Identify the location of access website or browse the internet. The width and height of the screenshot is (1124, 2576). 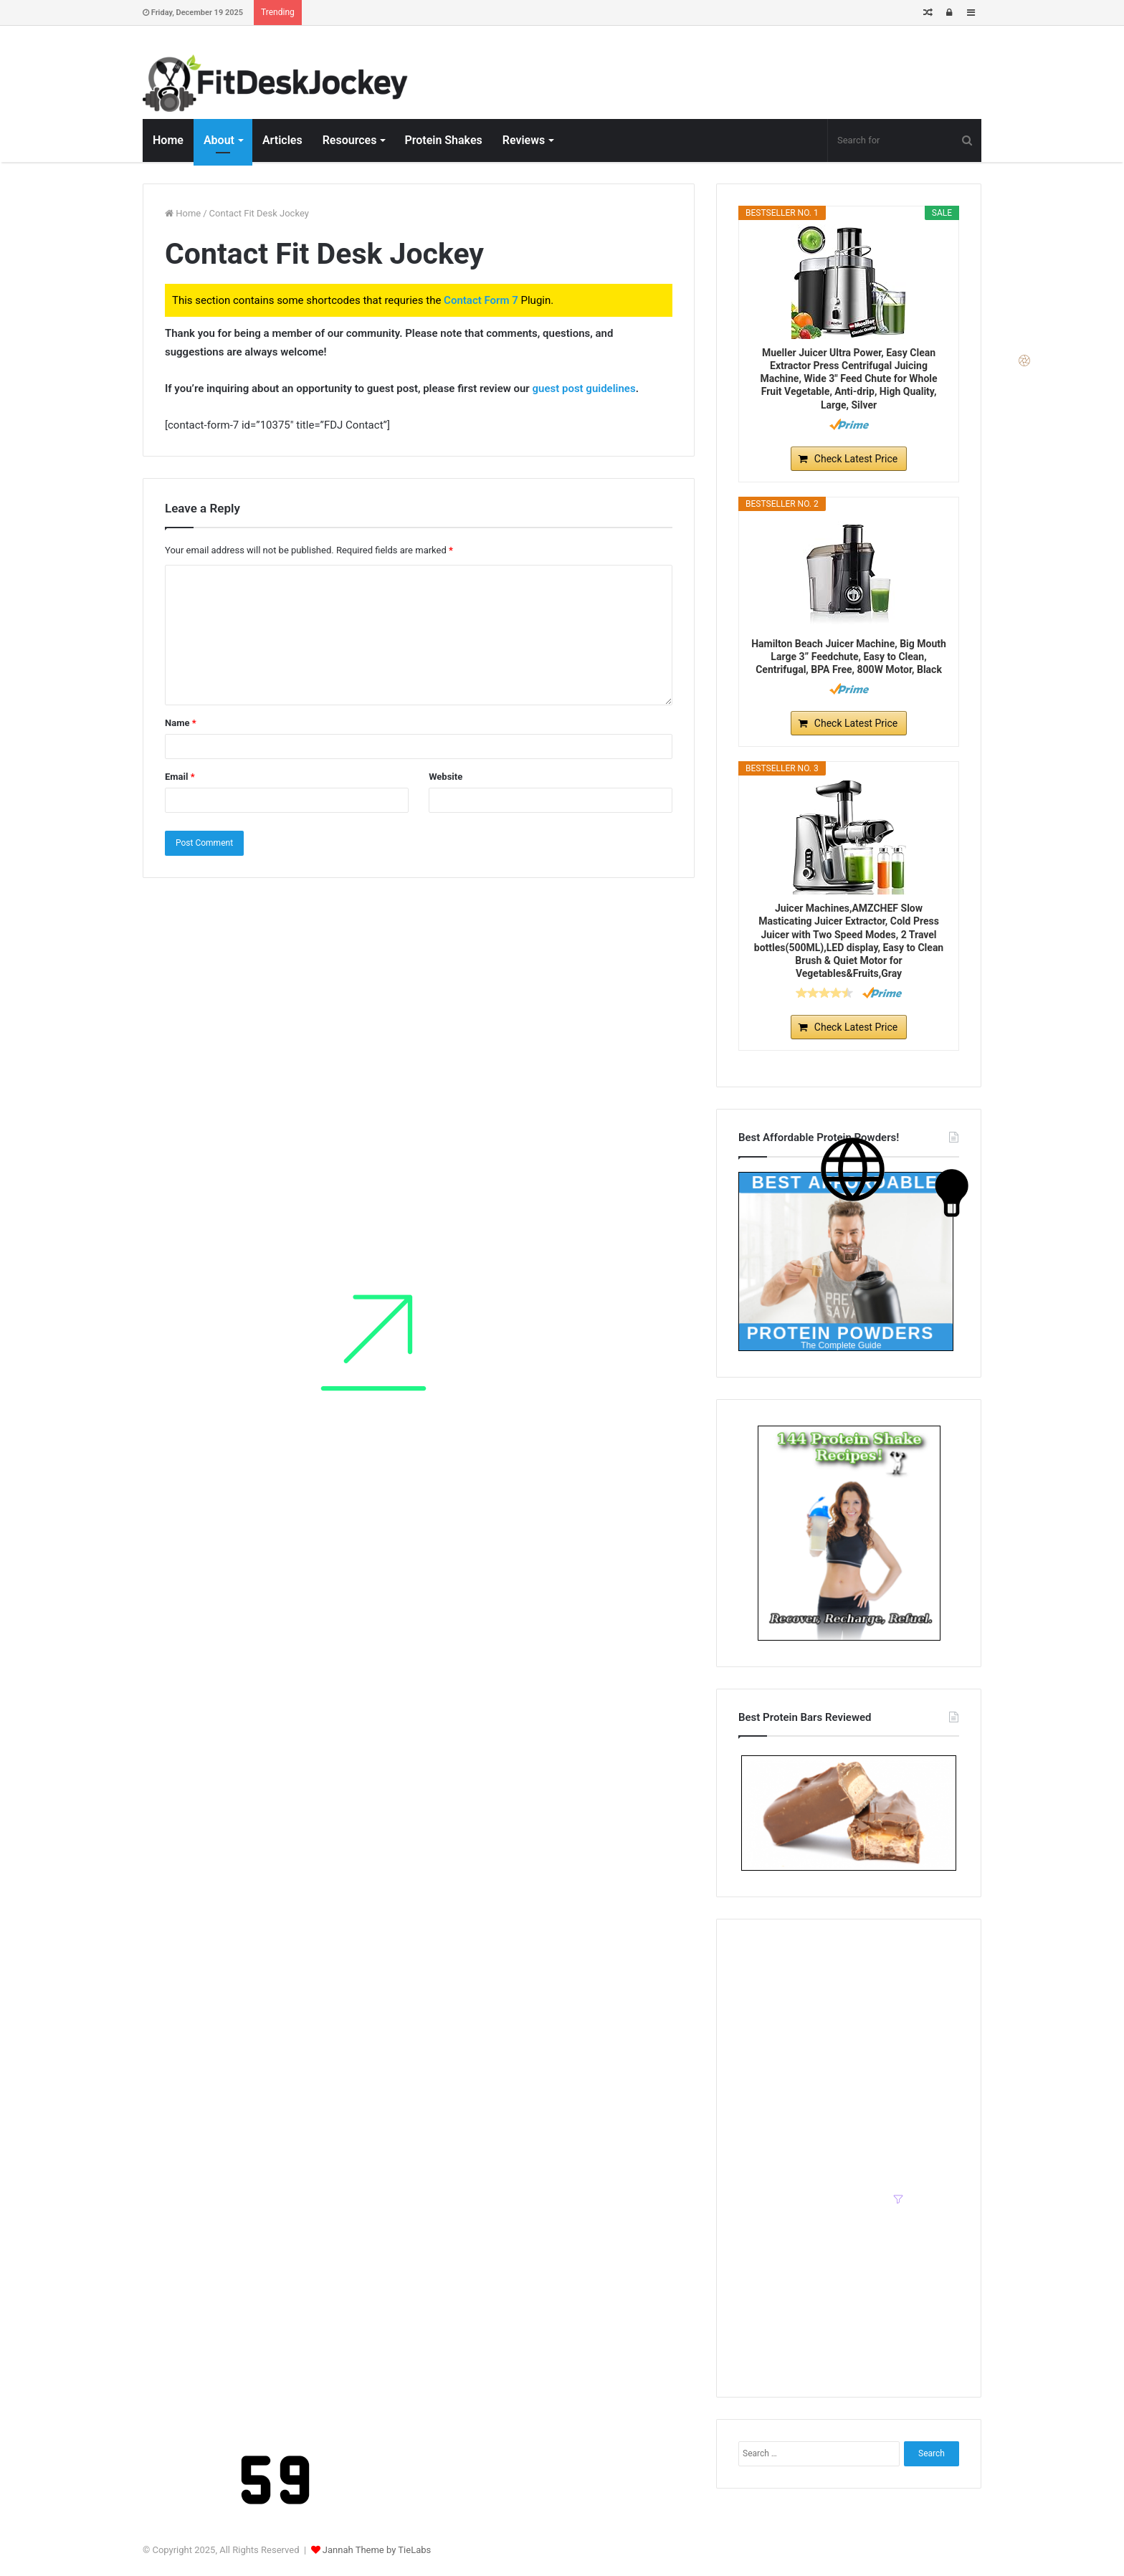
(852, 1169).